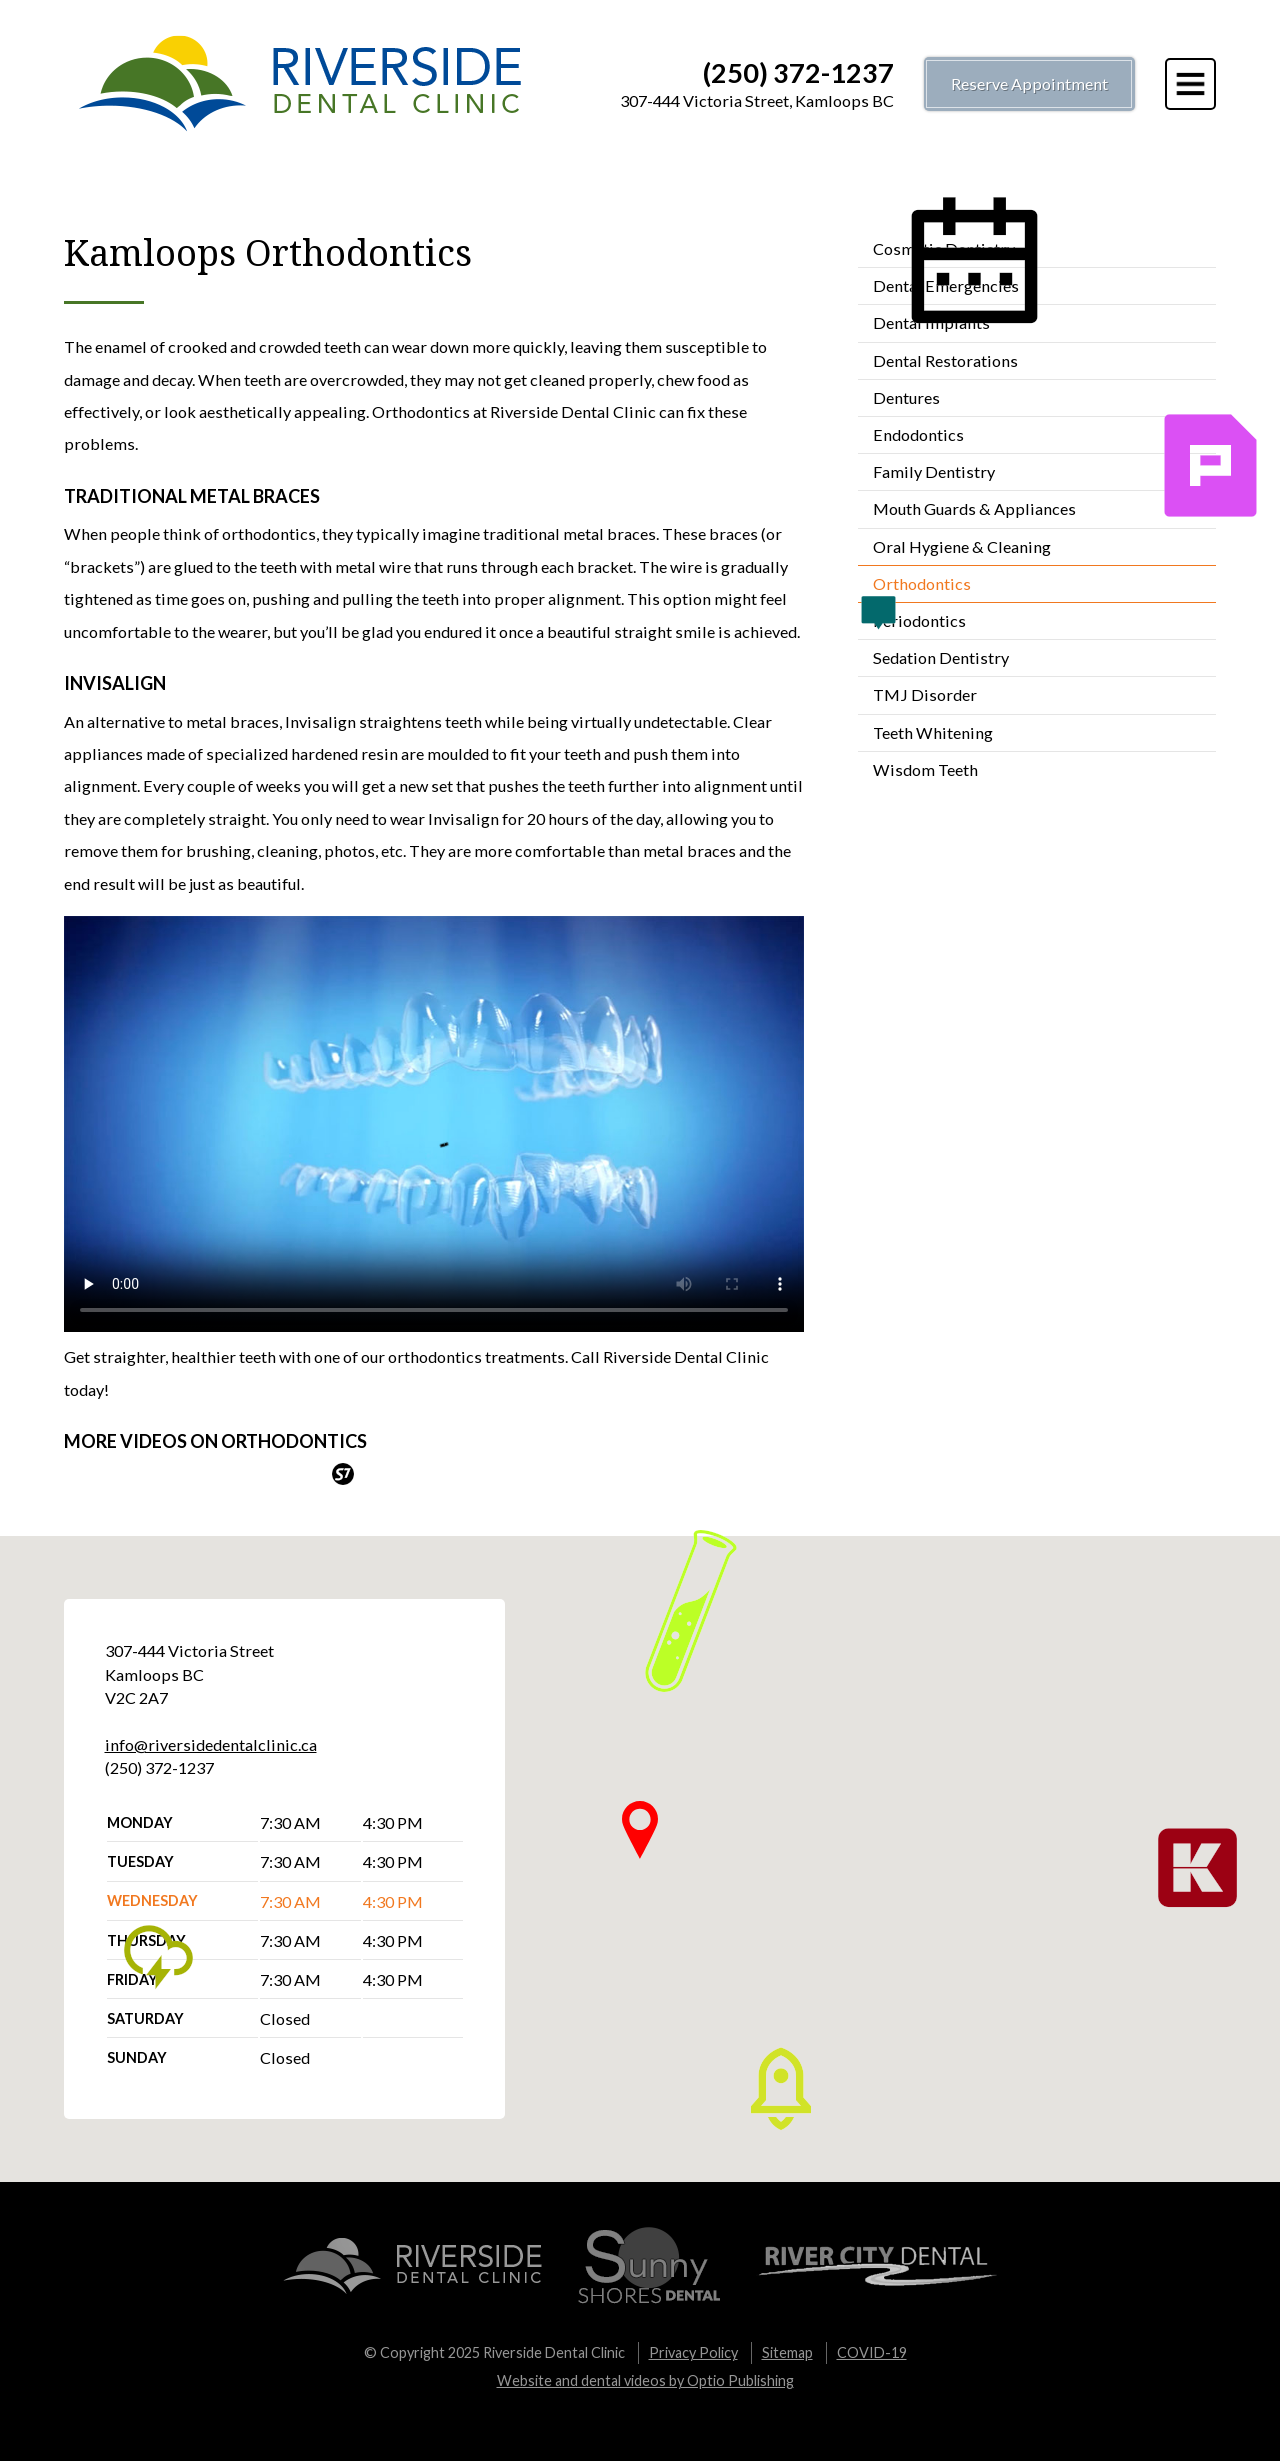 The height and width of the screenshot is (2462, 1280). Describe the element at coordinates (158, 1956) in the screenshot. I see `indicates thunderstorm weather conditions` at that location.